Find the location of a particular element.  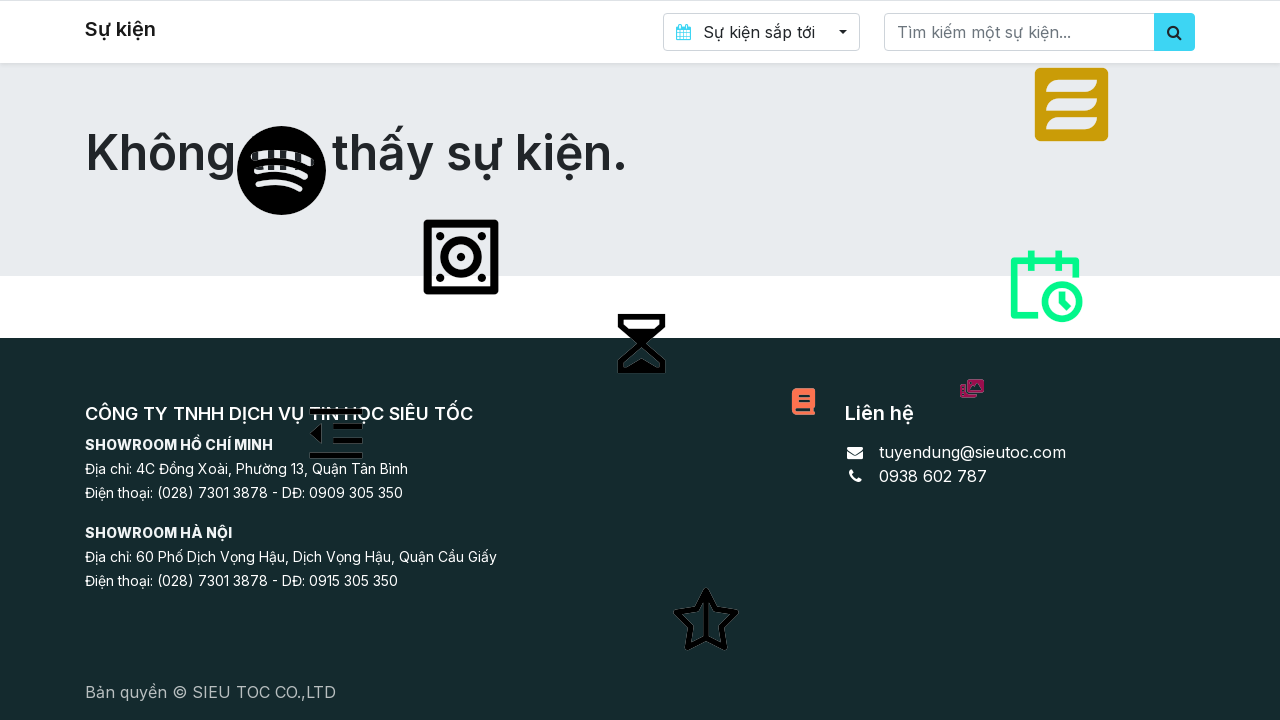

audio speaker or sound output device is located at coordinates (461, 257).